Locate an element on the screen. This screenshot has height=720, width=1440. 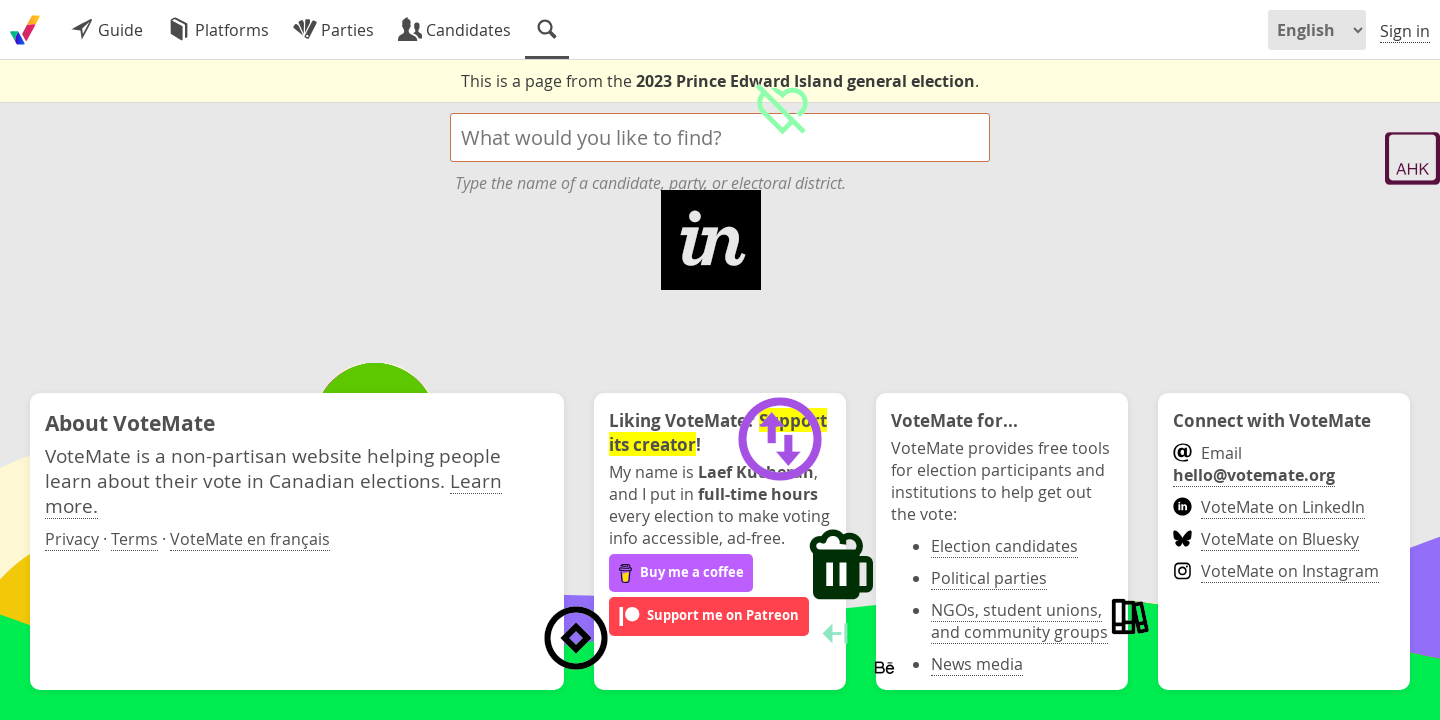
swap or exchange currency is located at coordinates (780, 439).